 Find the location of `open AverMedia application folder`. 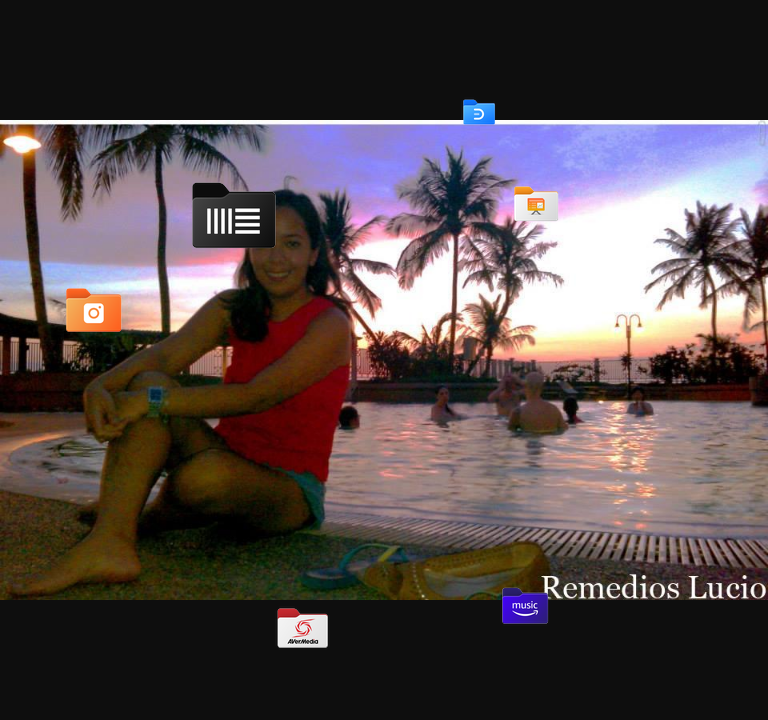

open AverMedia application folder is located at coordinates (302, 629).